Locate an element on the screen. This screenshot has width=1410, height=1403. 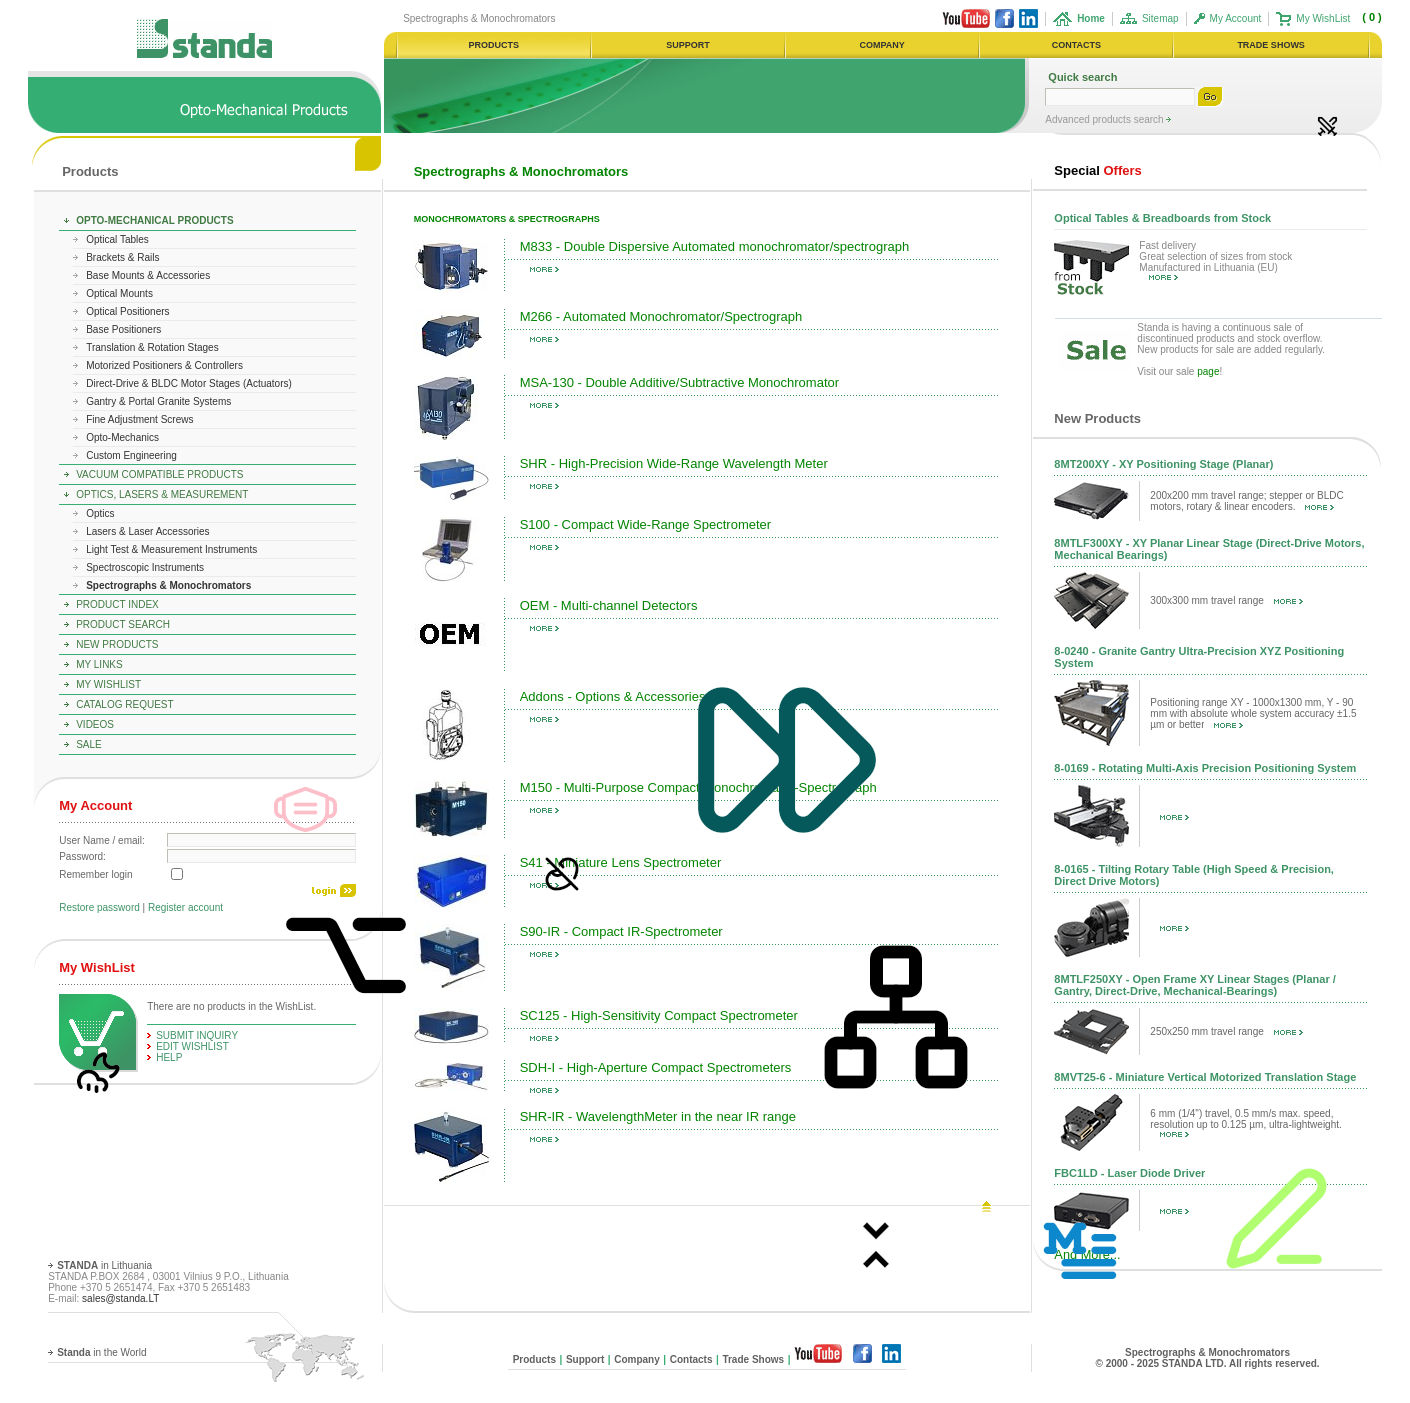
keyboard option or alt key symbol is located at coordinates (346, 951).